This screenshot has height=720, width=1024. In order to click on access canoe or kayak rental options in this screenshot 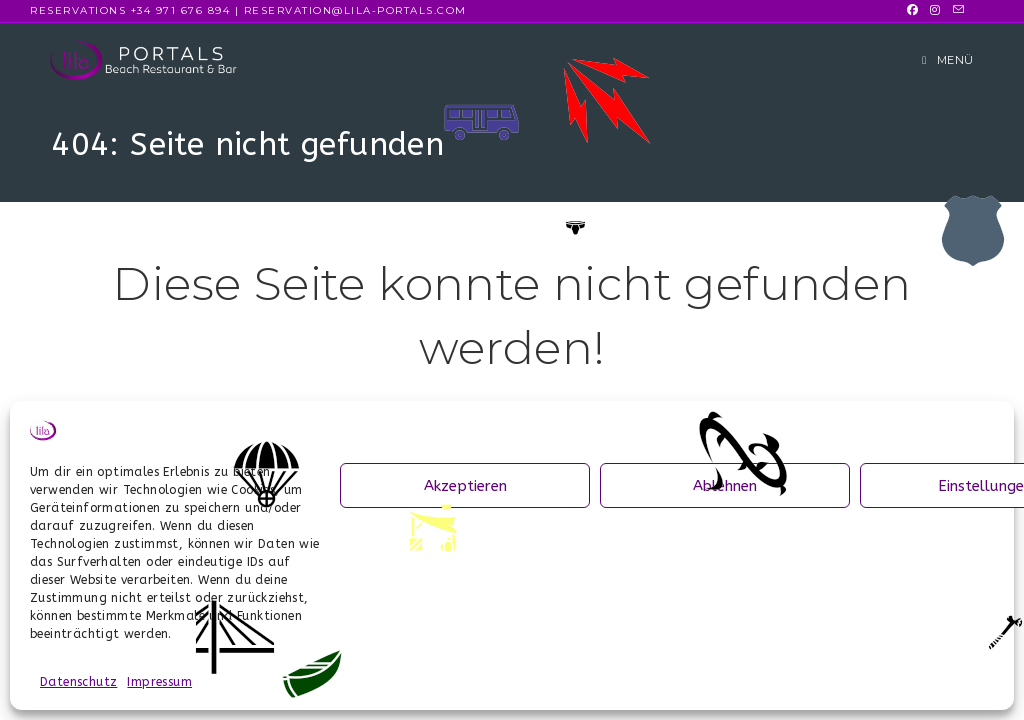, I will do `click(312, 674)`.